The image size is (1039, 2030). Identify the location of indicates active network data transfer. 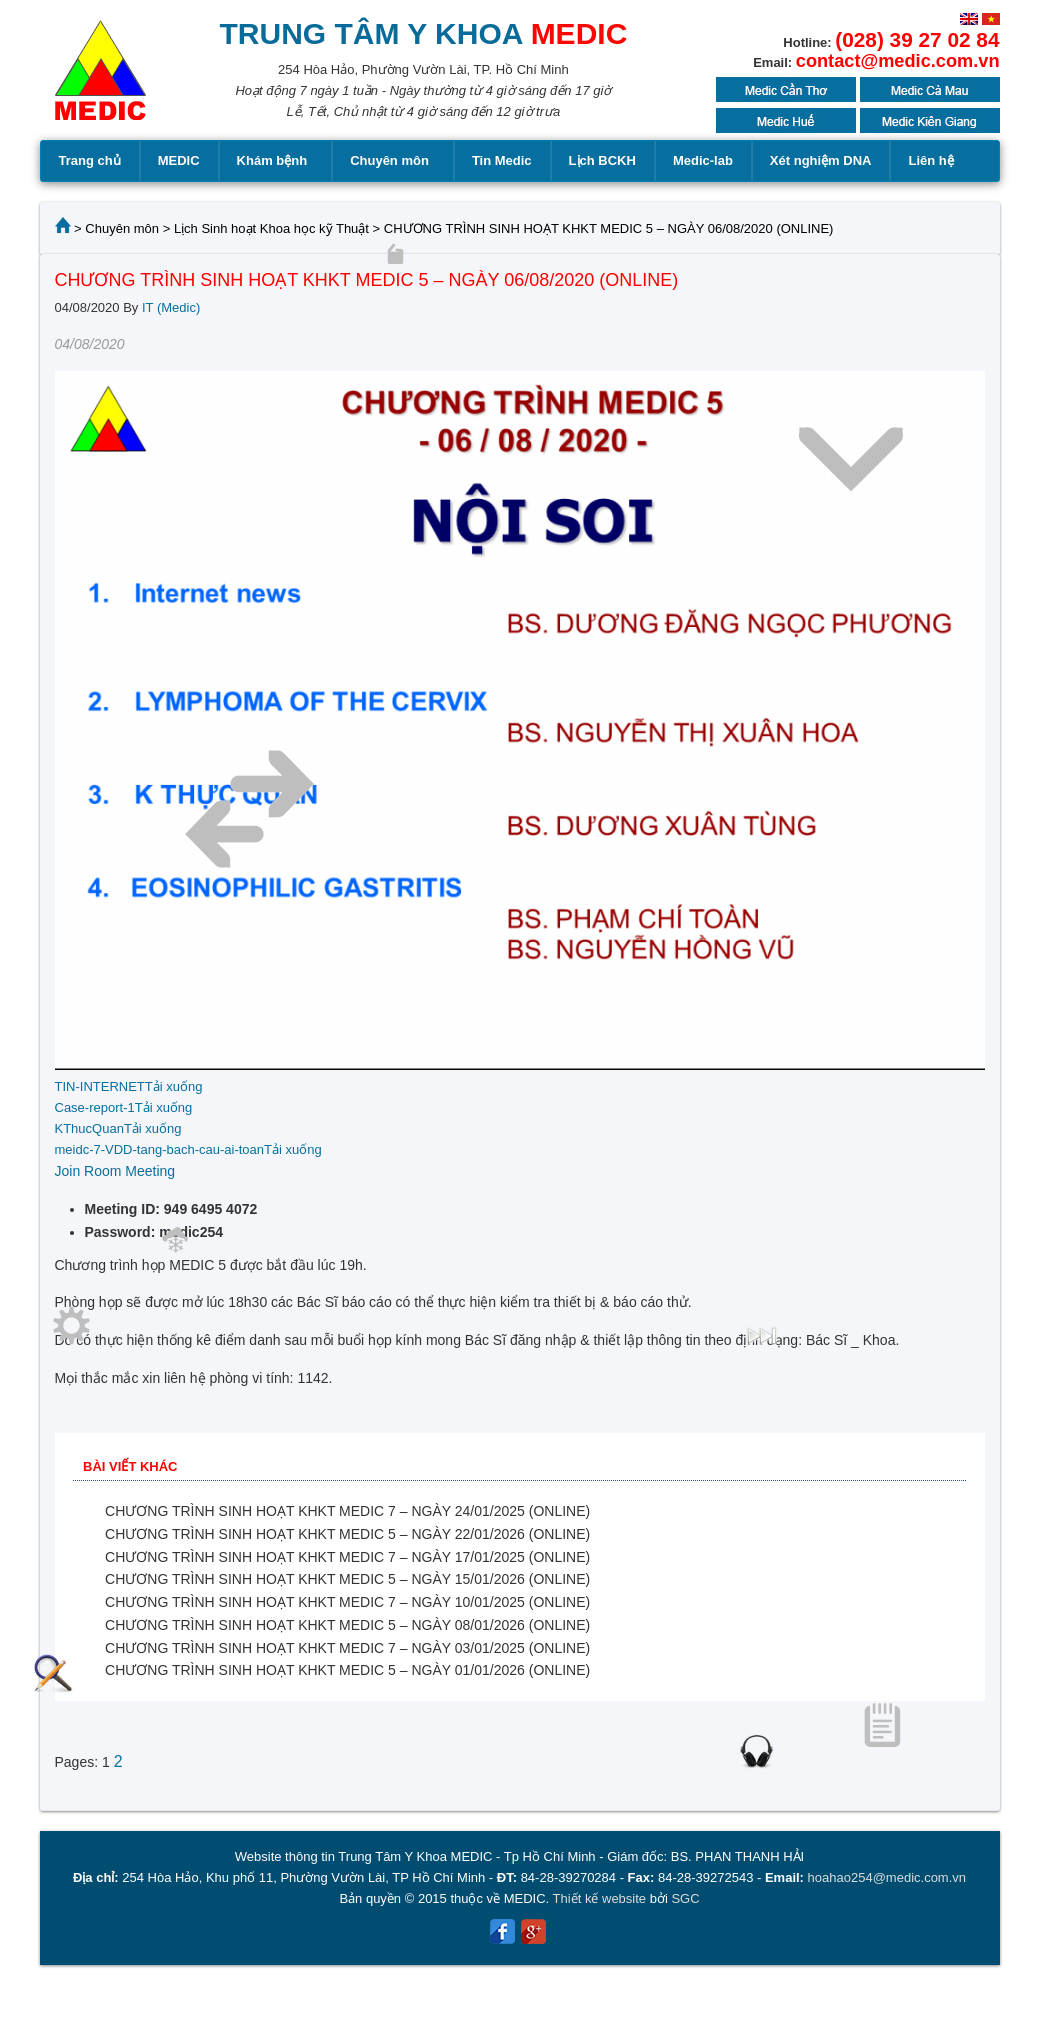
(247, 809).